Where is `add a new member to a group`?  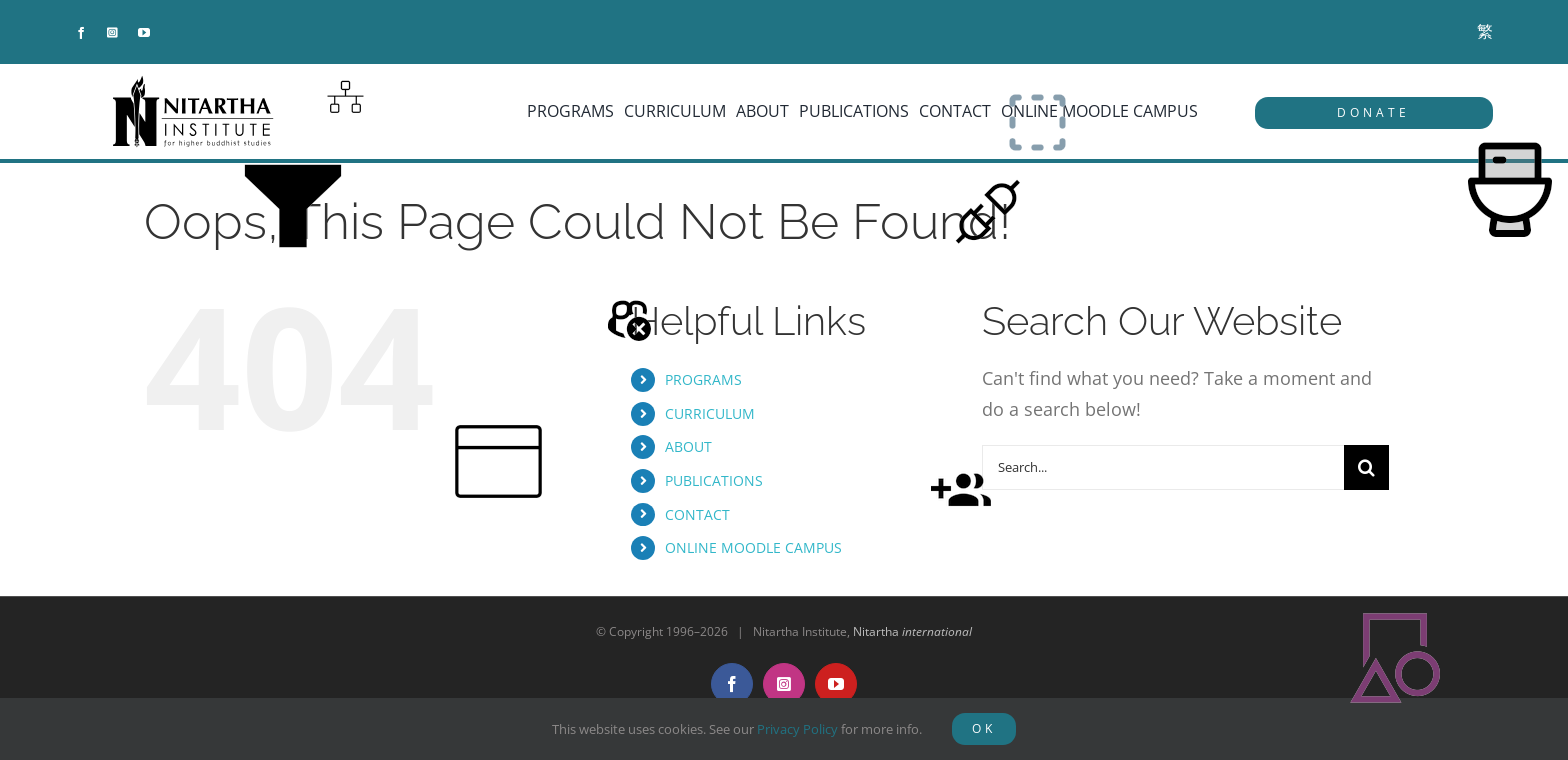 add a new member to a group is located at coordinates (961, 491).